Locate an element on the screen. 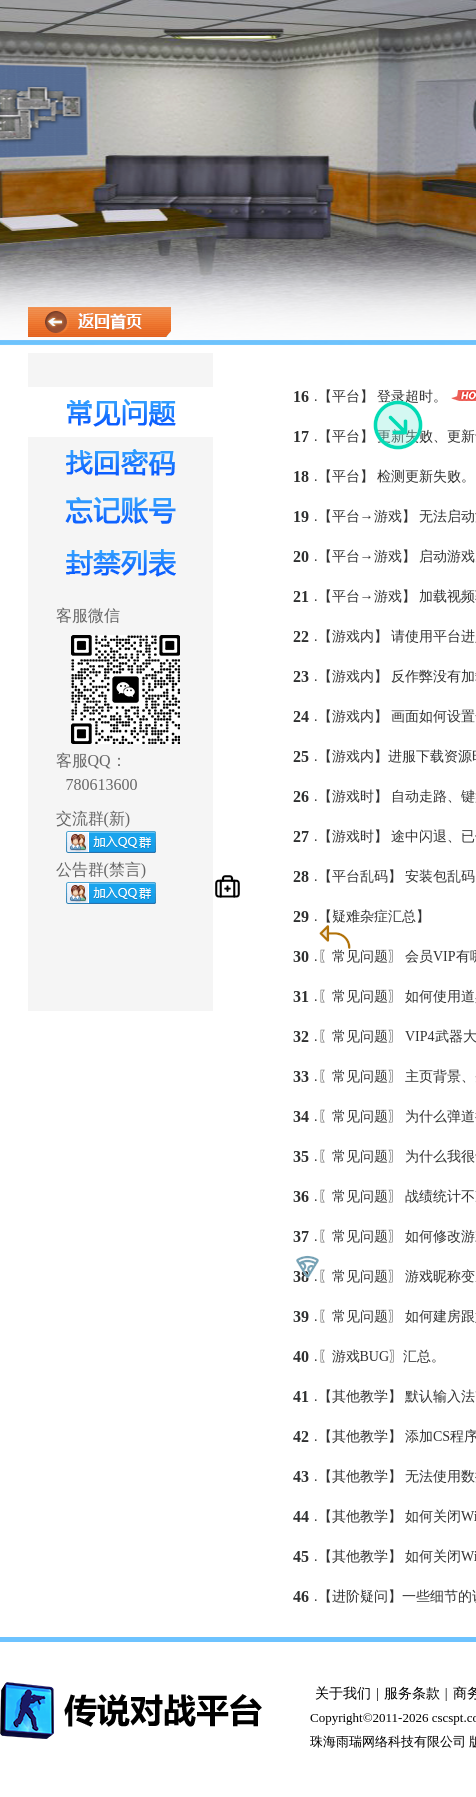  access medical or health records is located at coordinates (227, 887).